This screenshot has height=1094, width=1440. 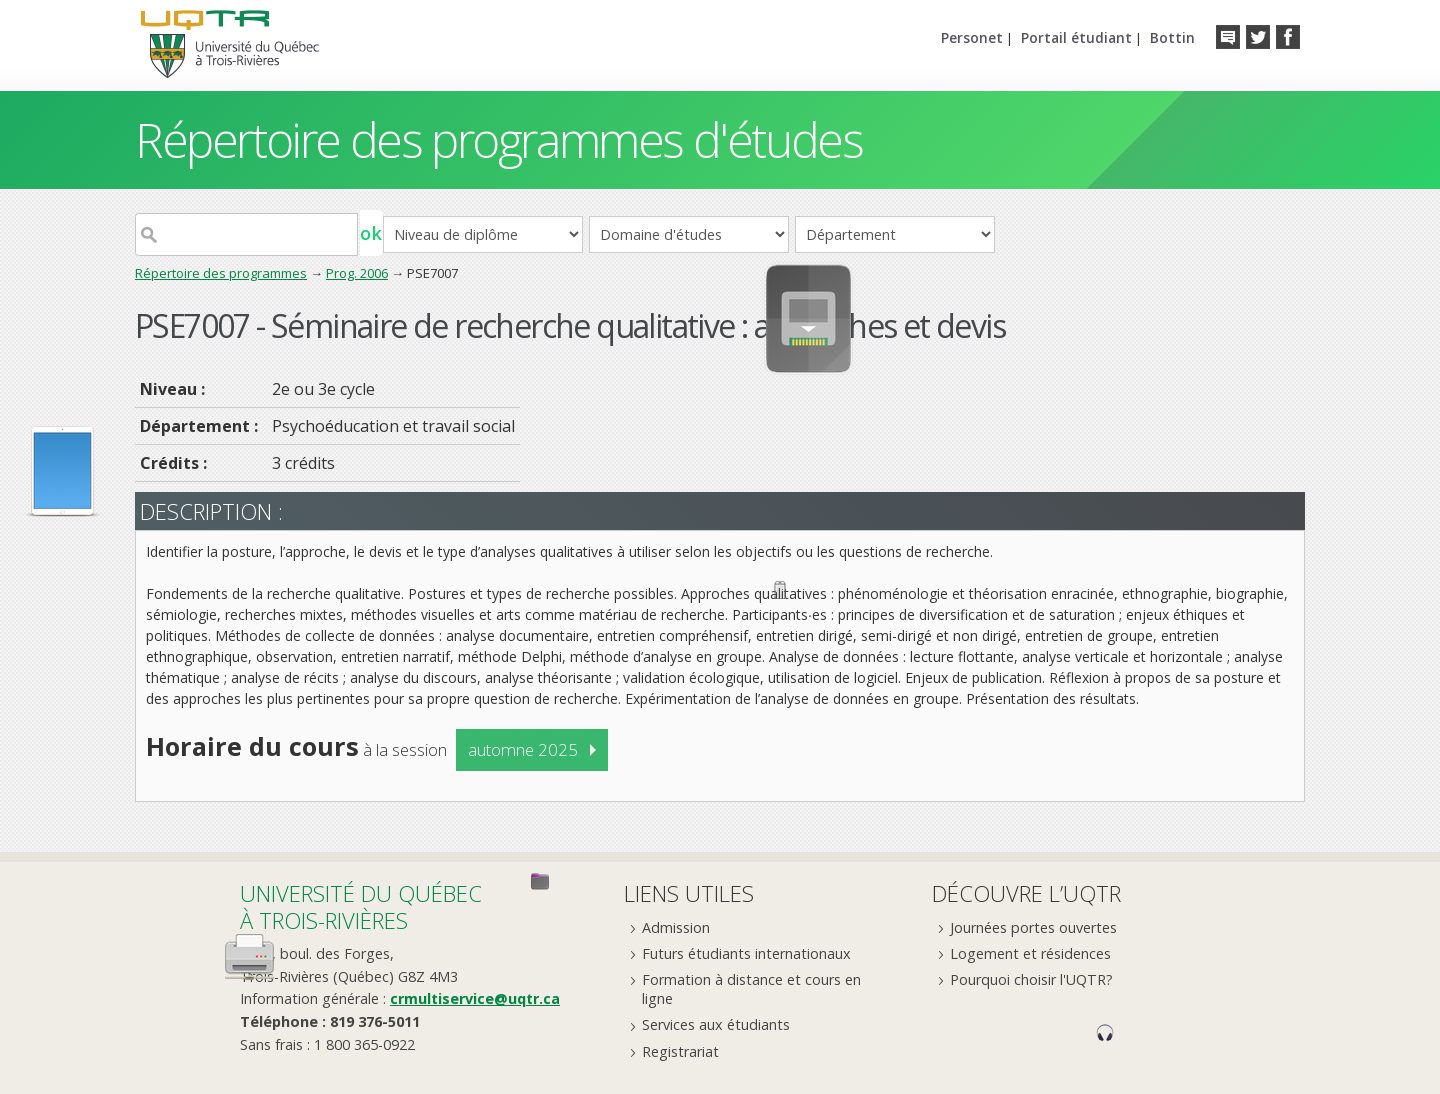 I want to click on connect bluetooth headphones, so click(x=1105, y=1033).